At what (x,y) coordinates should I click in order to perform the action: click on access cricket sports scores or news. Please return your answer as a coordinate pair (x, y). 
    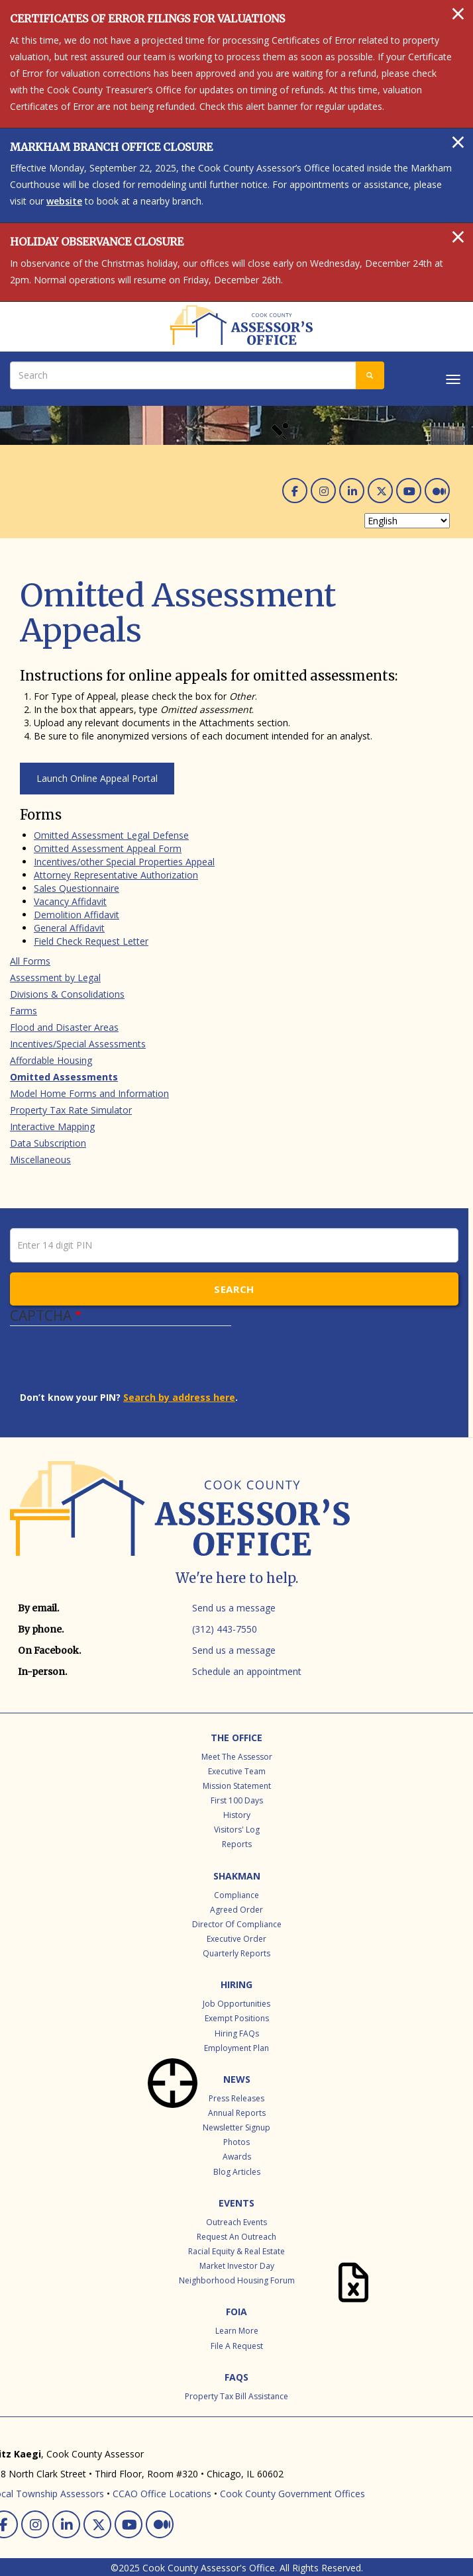
    Looking at the image, I should click on (280, 431).